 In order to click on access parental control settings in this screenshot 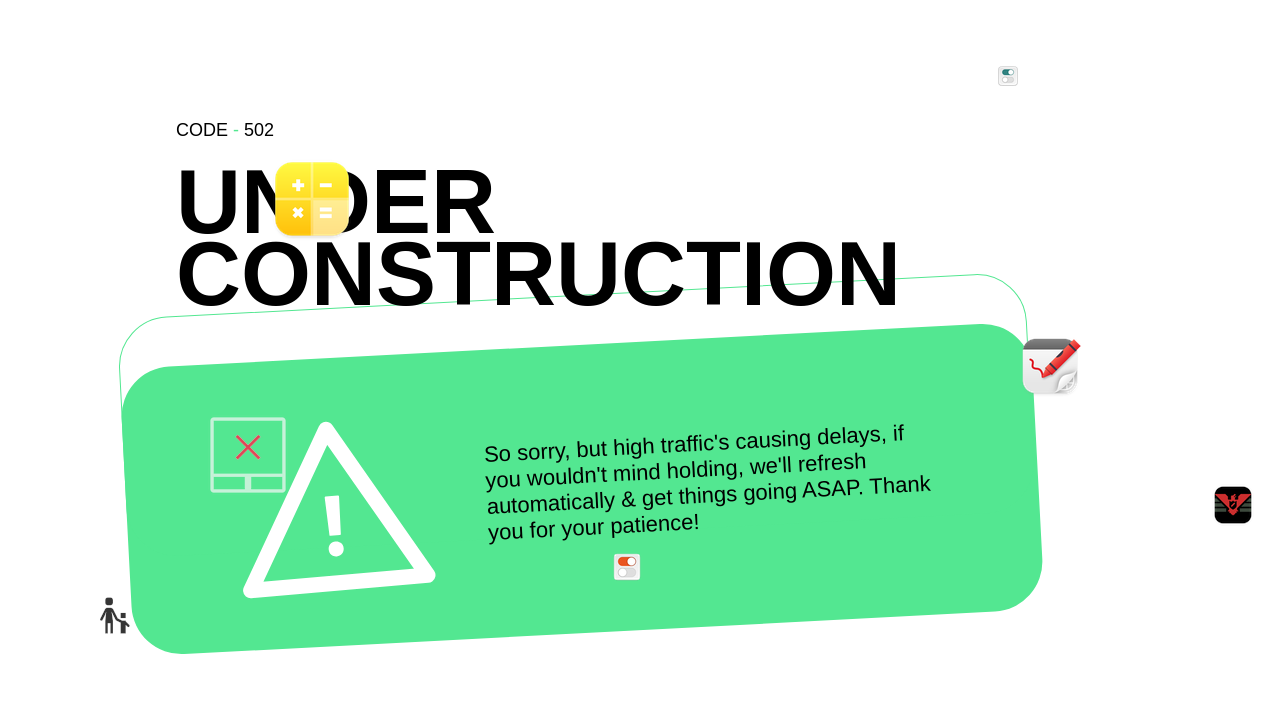, I will do `click(115, 615)`.